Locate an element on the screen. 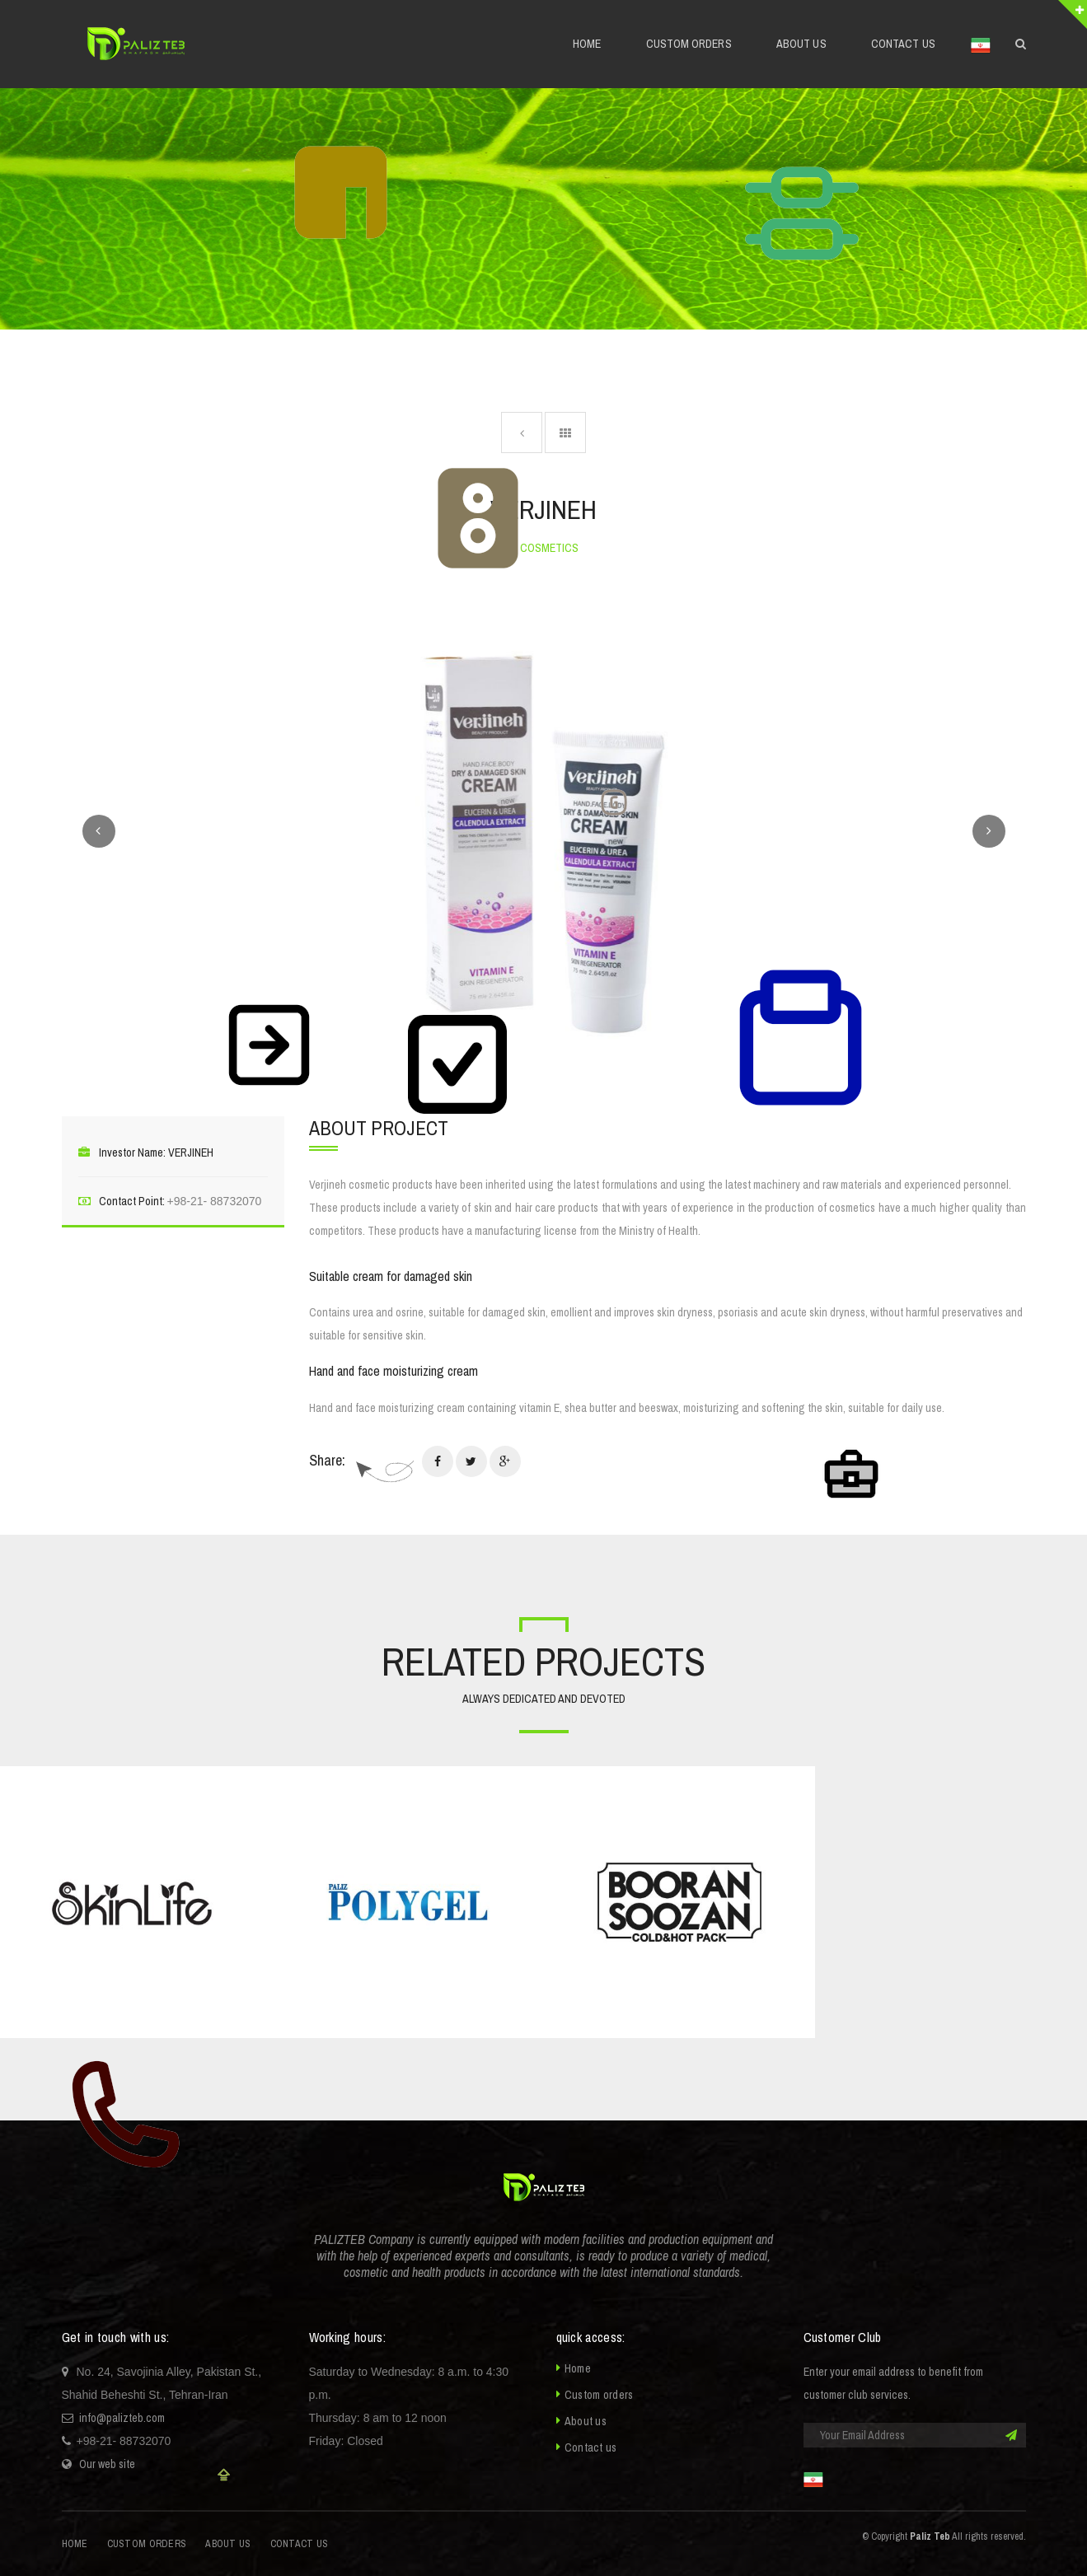 The image size is (1087, 2576). google or g suite service shortcut is located at coordinates (614, 802).